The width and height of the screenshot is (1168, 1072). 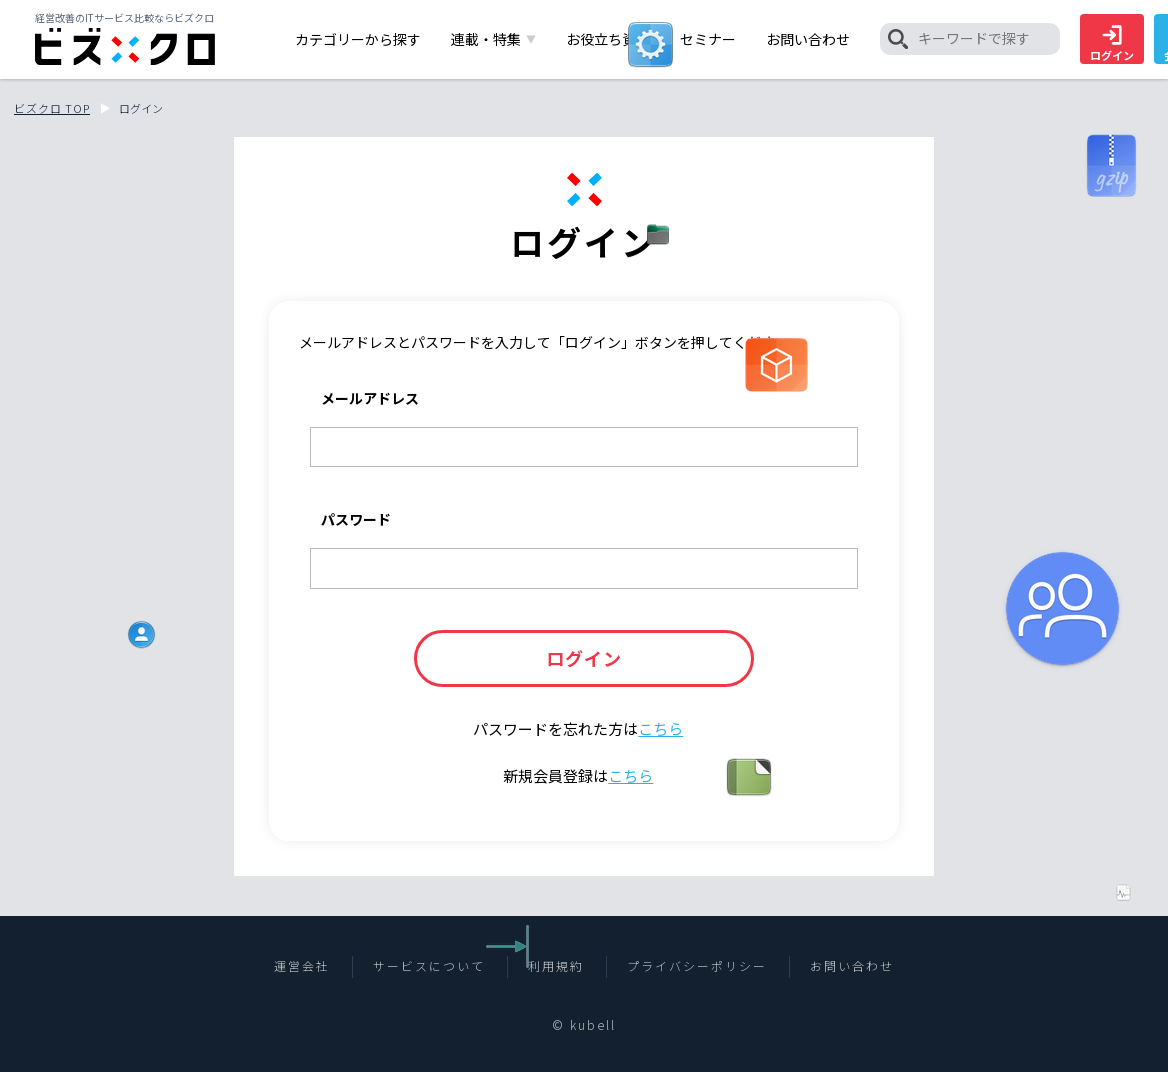 What do you see at coordinates (1111, 165) in the screenshot?
I see `a gzip compressed file` at bounding box center [1111, 165].